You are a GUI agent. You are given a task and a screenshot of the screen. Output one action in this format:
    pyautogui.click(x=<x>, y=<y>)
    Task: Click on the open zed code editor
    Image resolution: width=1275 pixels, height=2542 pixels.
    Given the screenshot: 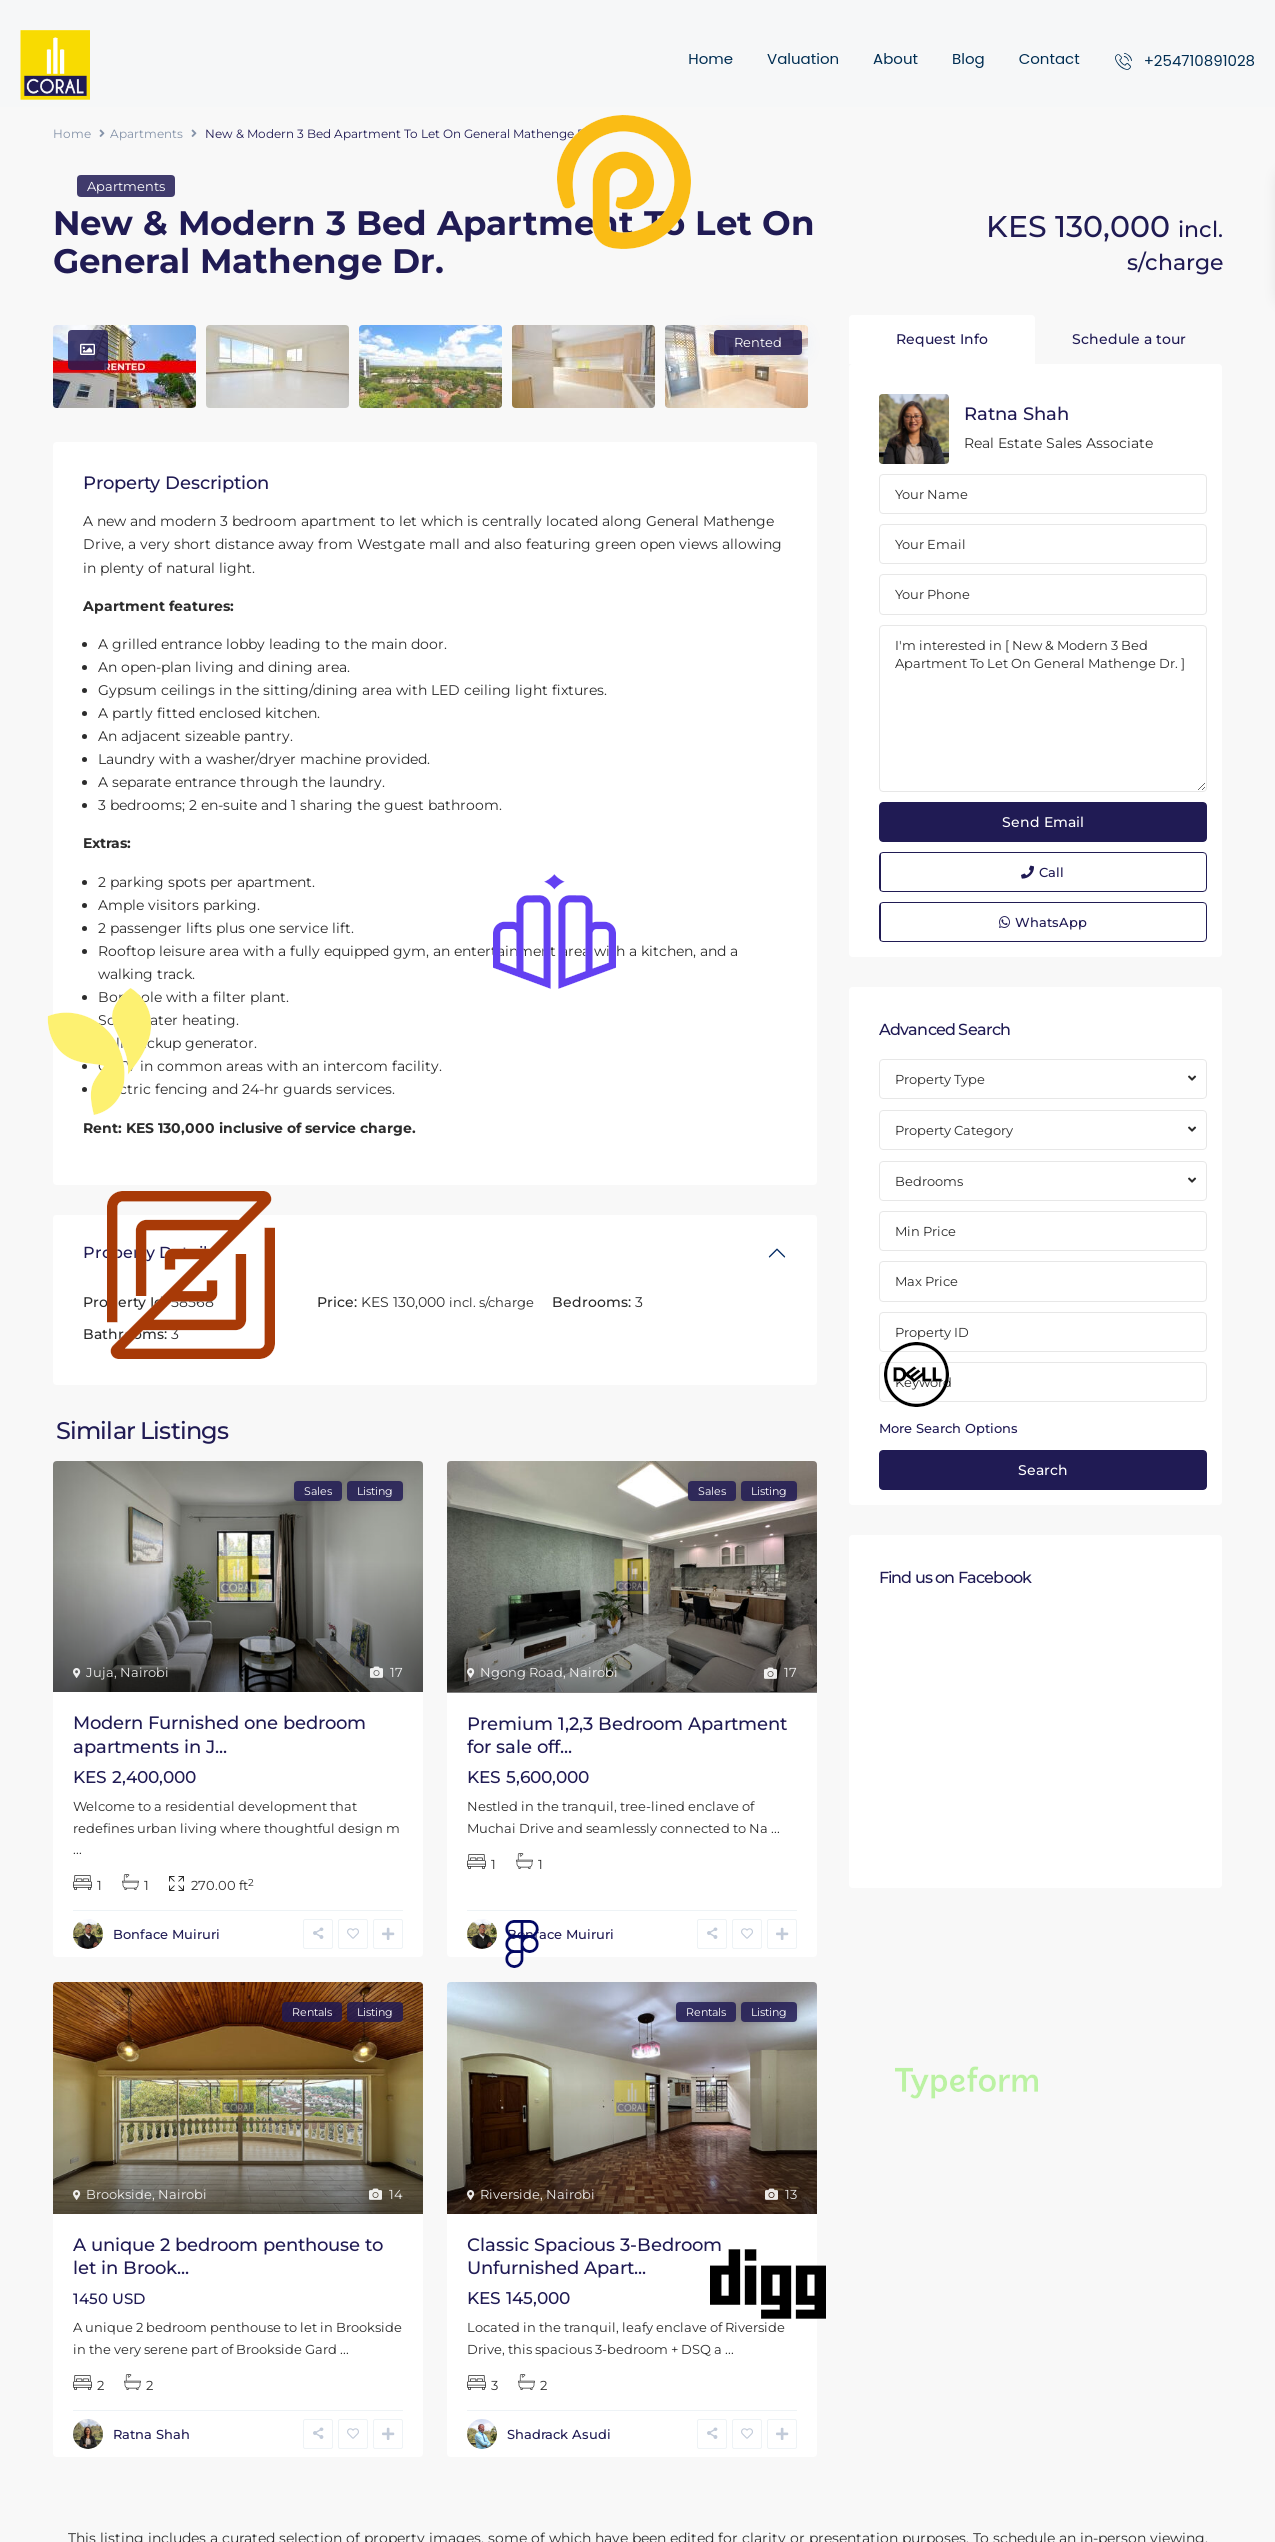 What is the action you would take?
    pyautogui.click(x=191, y=1275)
    